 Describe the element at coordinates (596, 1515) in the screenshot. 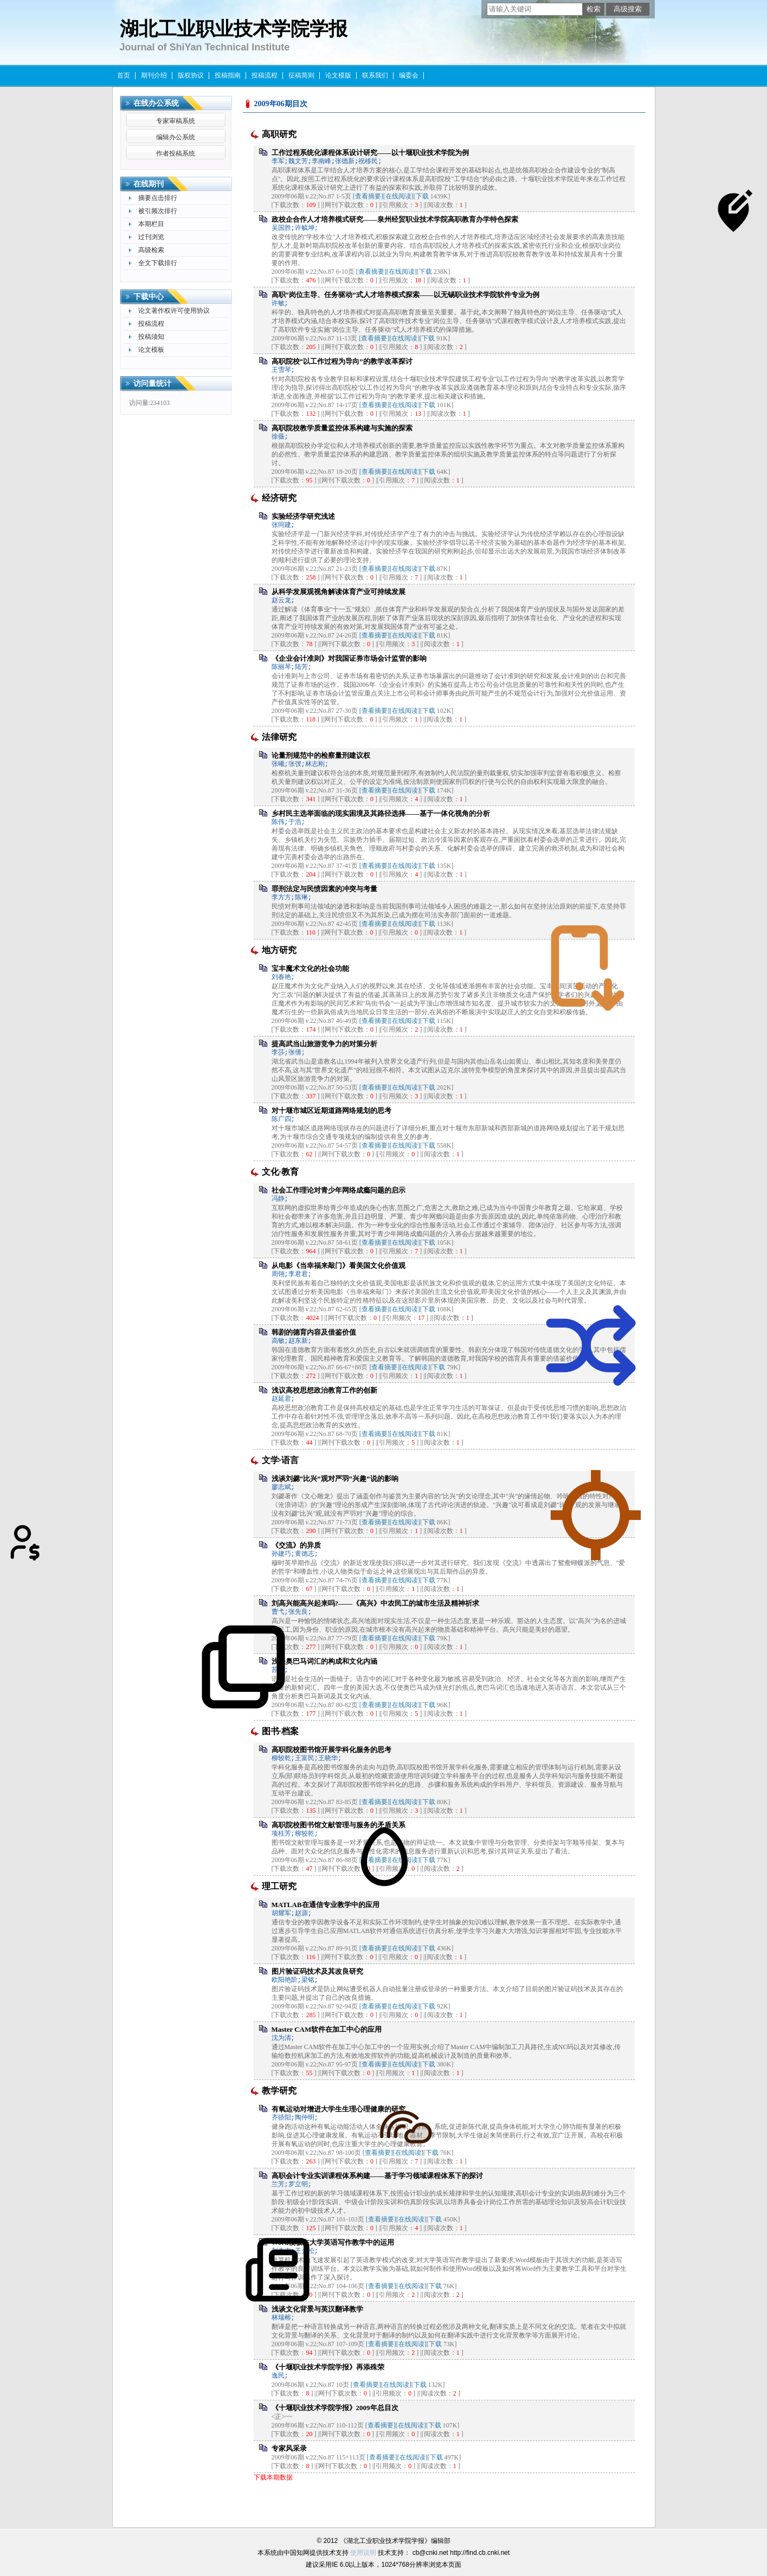

I see `find my current location` at that location.